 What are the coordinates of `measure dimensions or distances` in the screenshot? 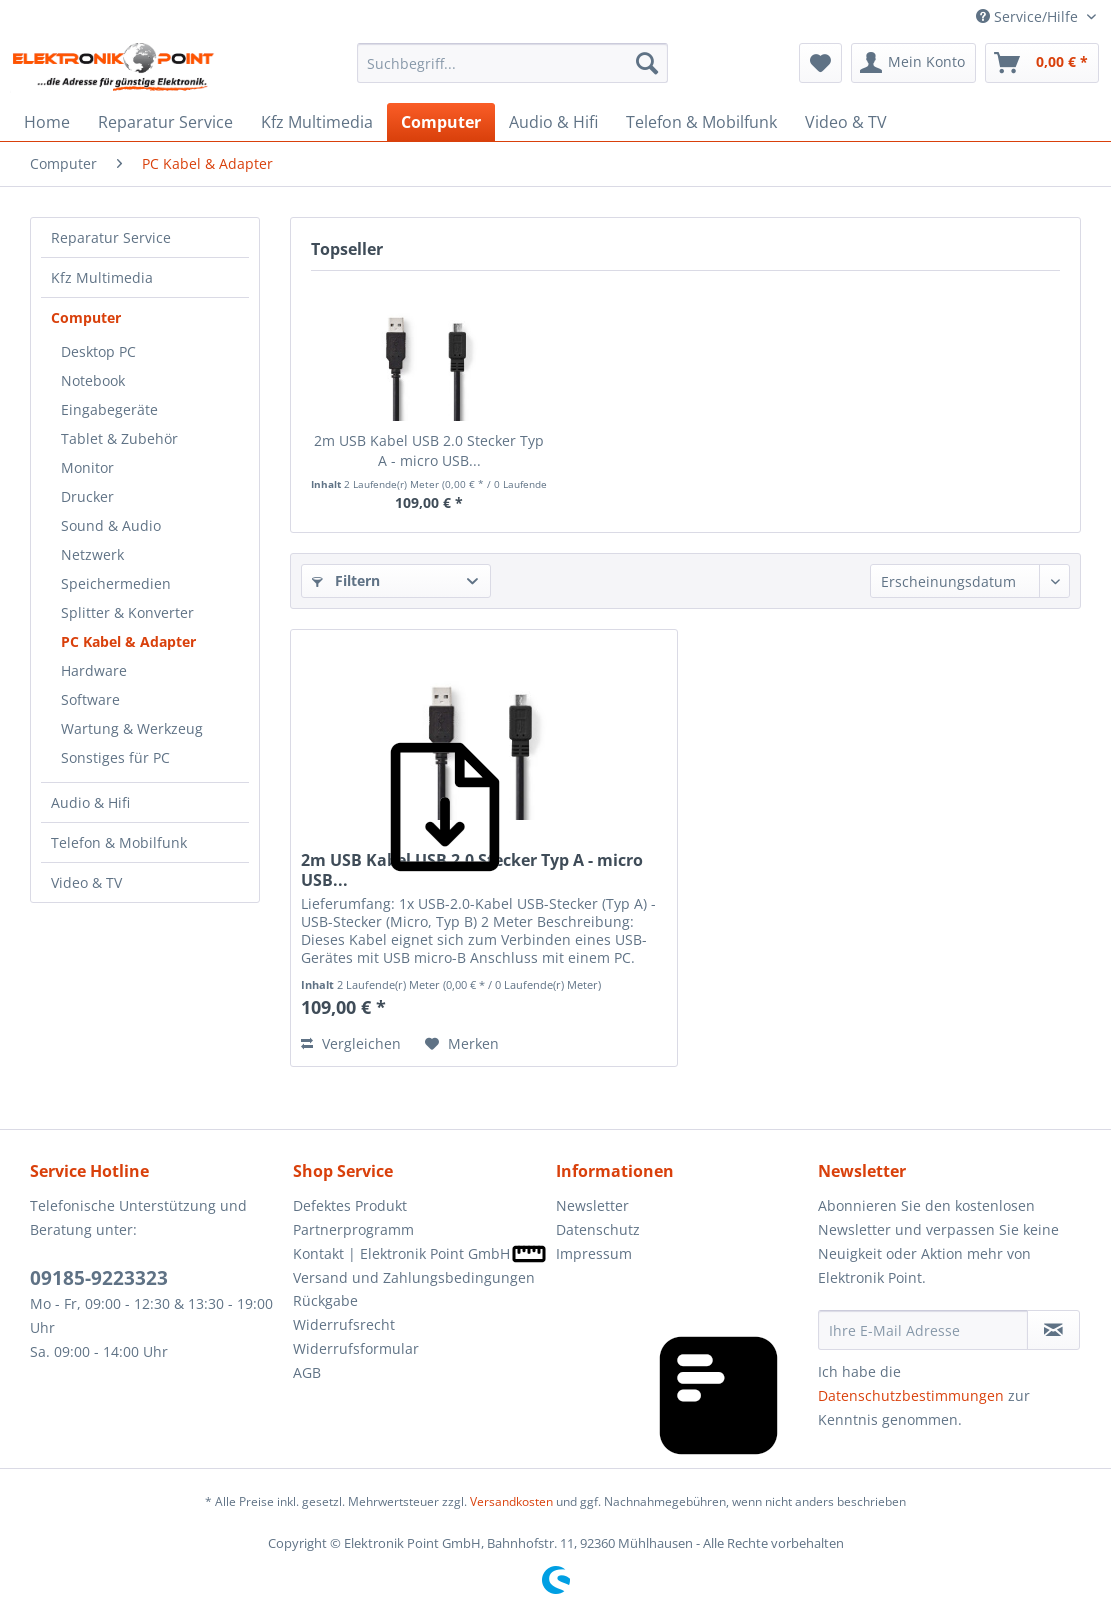 It's located at (529, 1254).